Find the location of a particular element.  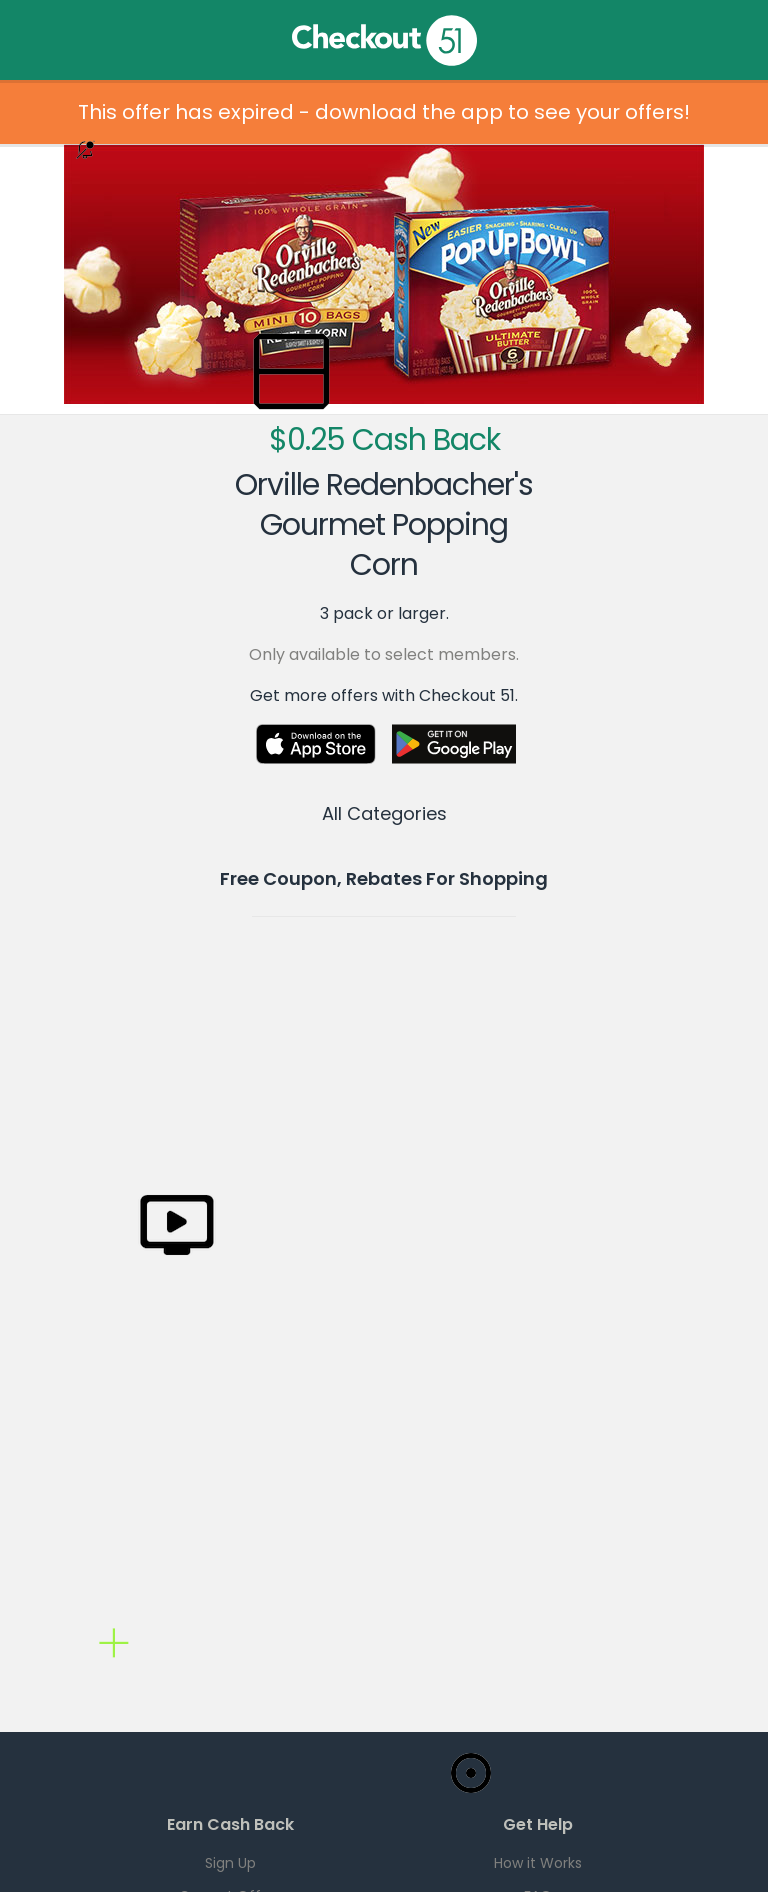

split editor view horizontally is located at coordinates (288, 368).